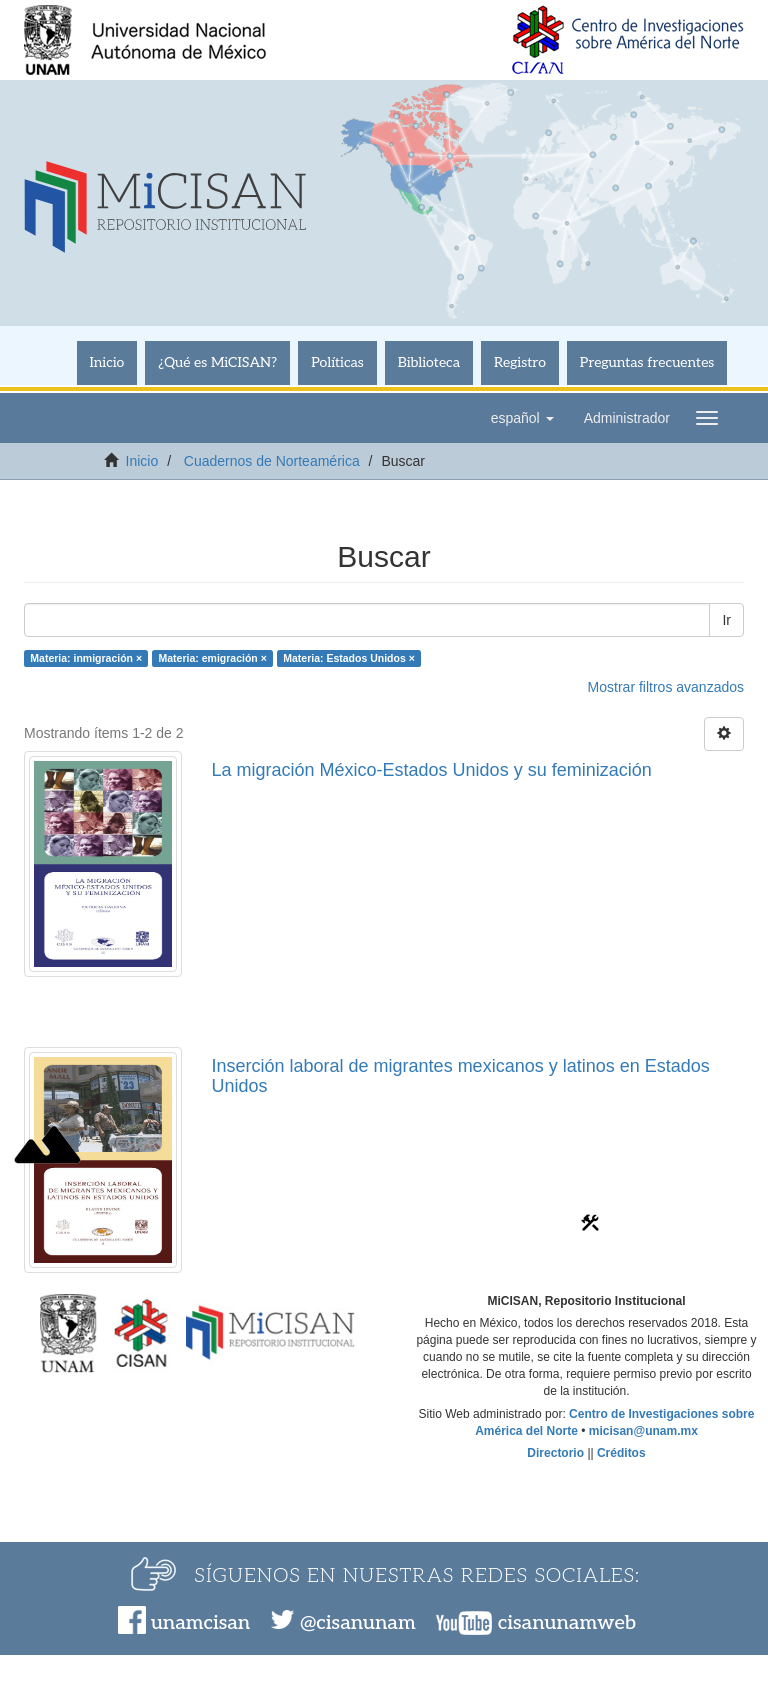 This screenshot has width=768, height=1685. Describe the element at coordinates (590, 1223) in the screenshot. I see `indicates page or feature under construction` at that location.